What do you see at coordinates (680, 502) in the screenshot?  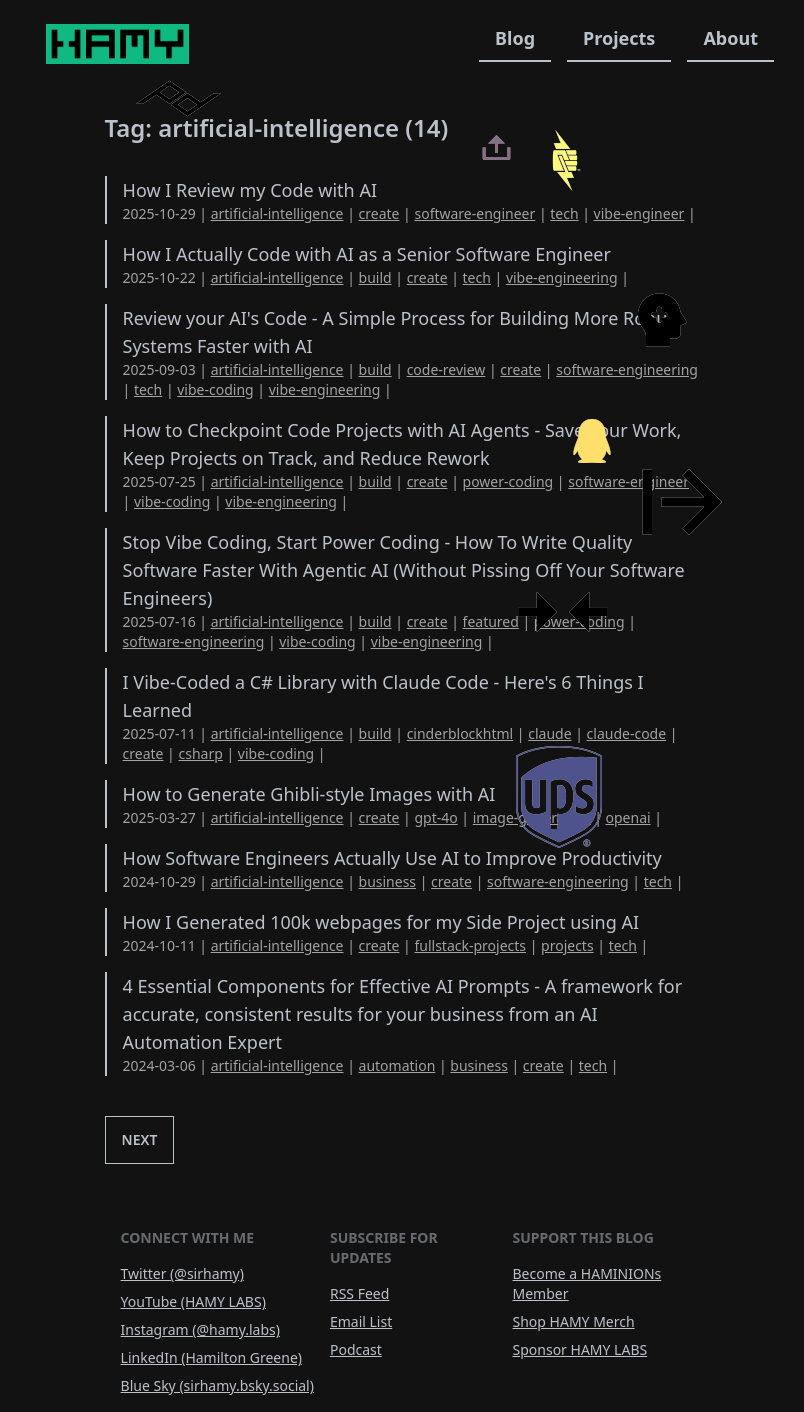 I see `expand panel to the right` at bounding box center [680, 502].